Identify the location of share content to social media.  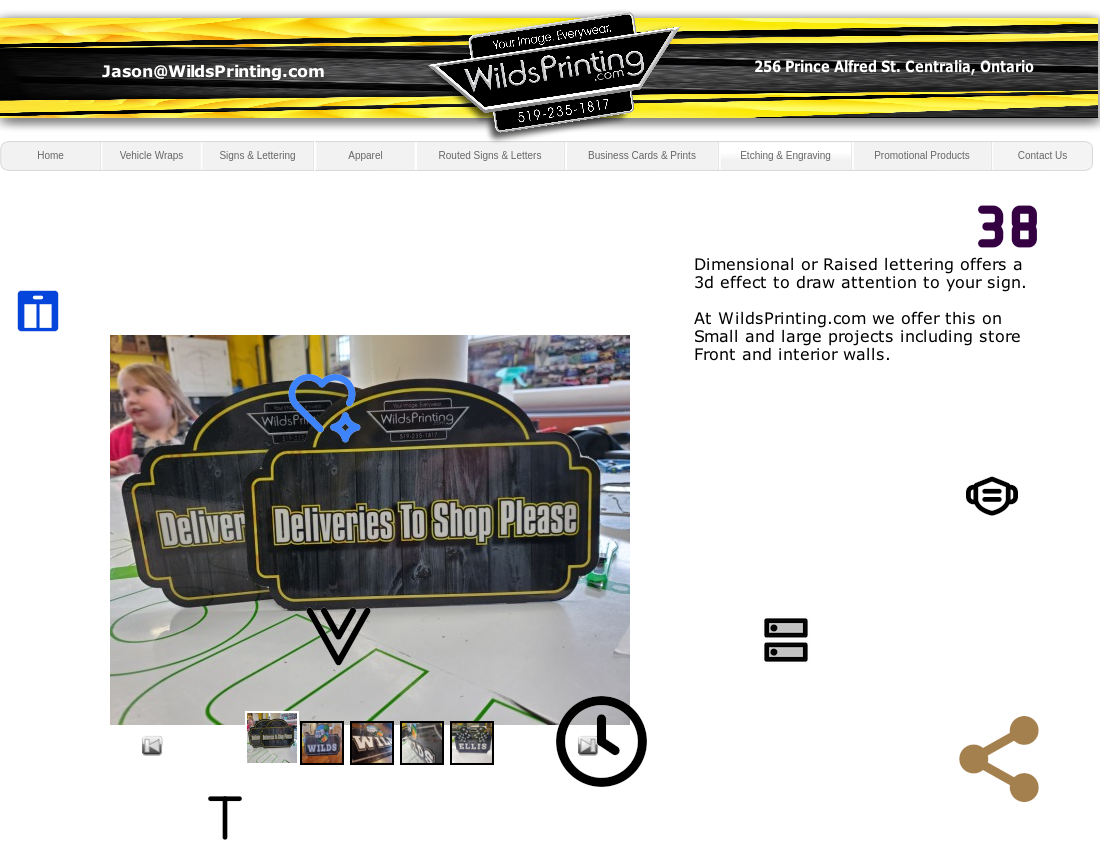
(999, 759).